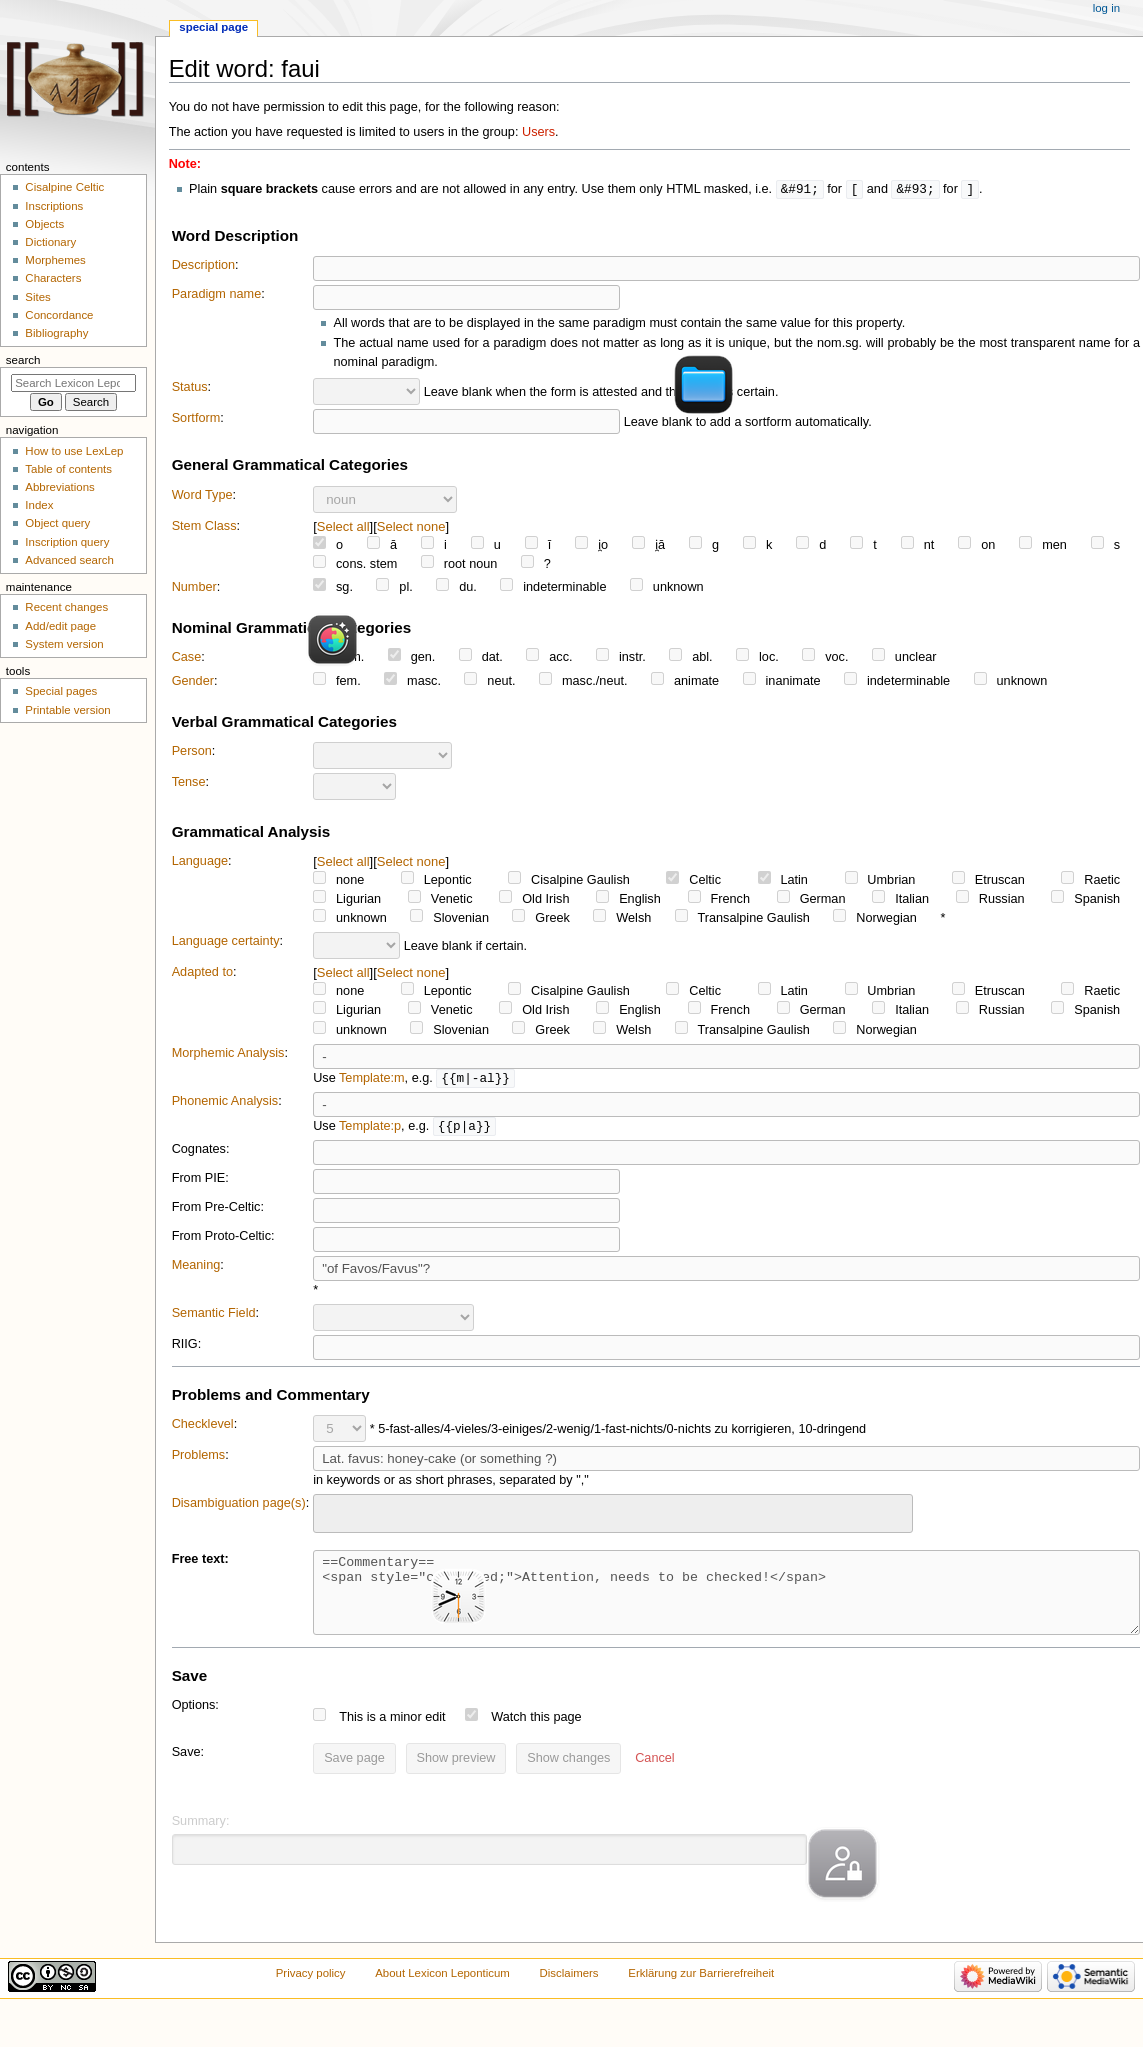  Describe the element at coordinates (703, 384) in the screenshot. I see `open the files app` at that location.